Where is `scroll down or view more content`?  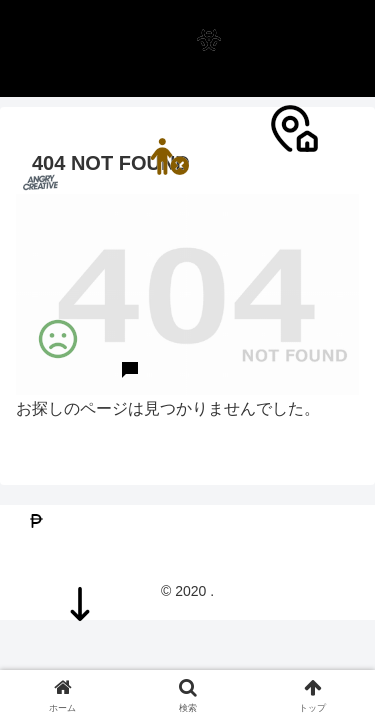
scroll down or view more content is located at coordinates (80, 604).